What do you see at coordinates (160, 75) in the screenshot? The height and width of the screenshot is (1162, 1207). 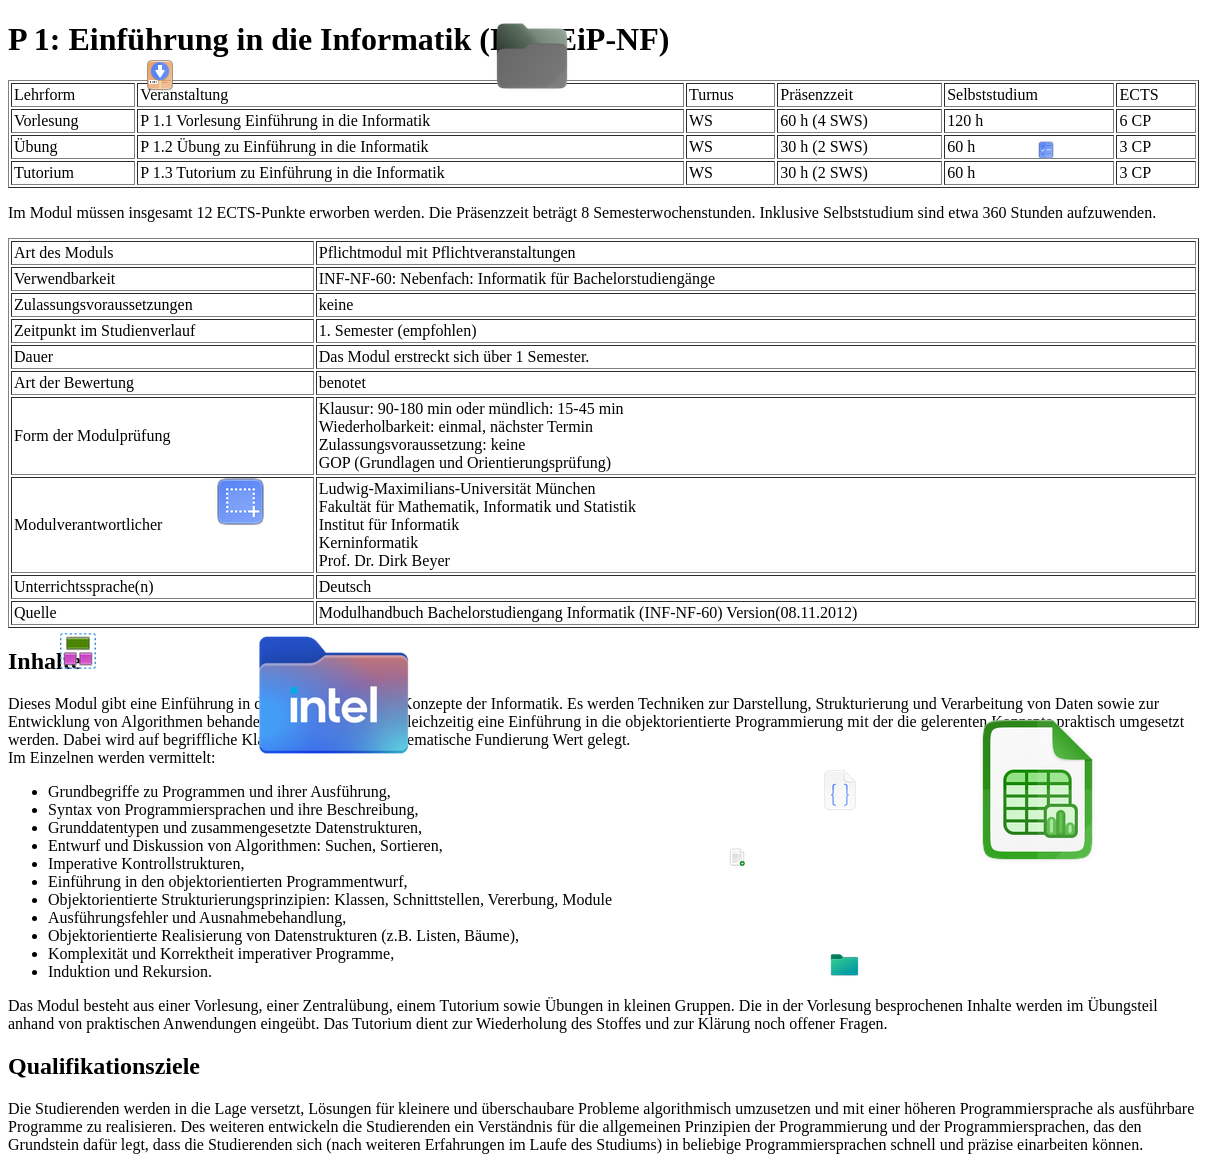 I see `downloading a package or software update` at bounding box center [160, 75].